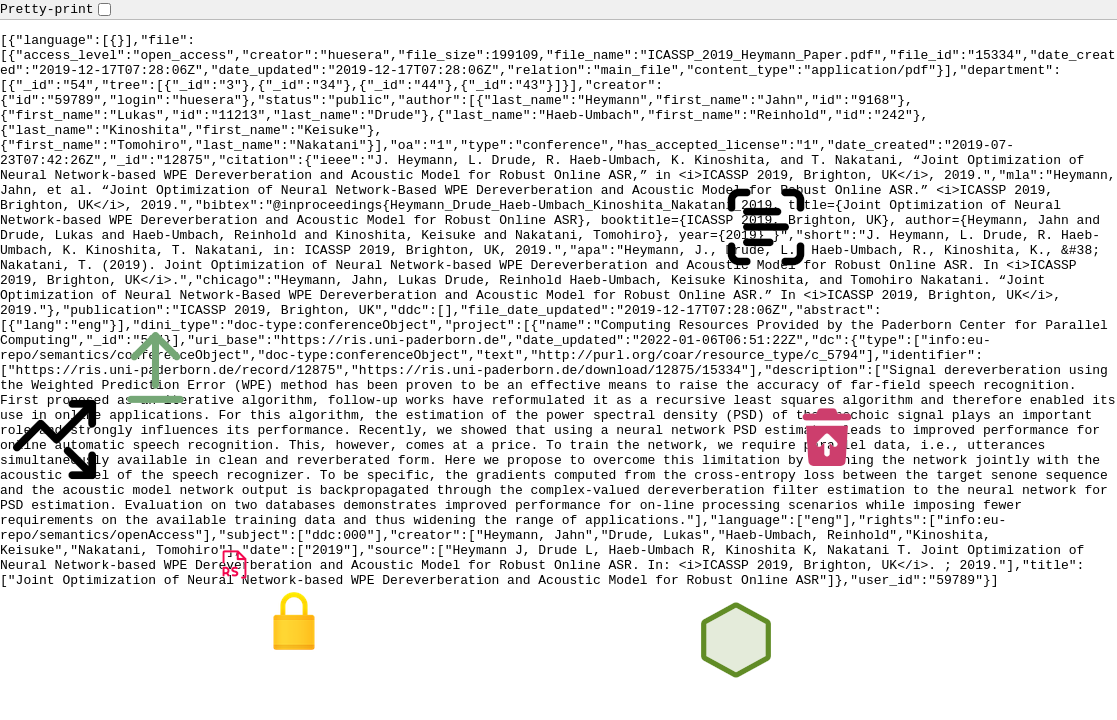 The width and height of the screenshot is (1117, 720). Describe the element at coordinates (56, 439) in the screenshot. I see `view market trends and fluctuations` at that location.